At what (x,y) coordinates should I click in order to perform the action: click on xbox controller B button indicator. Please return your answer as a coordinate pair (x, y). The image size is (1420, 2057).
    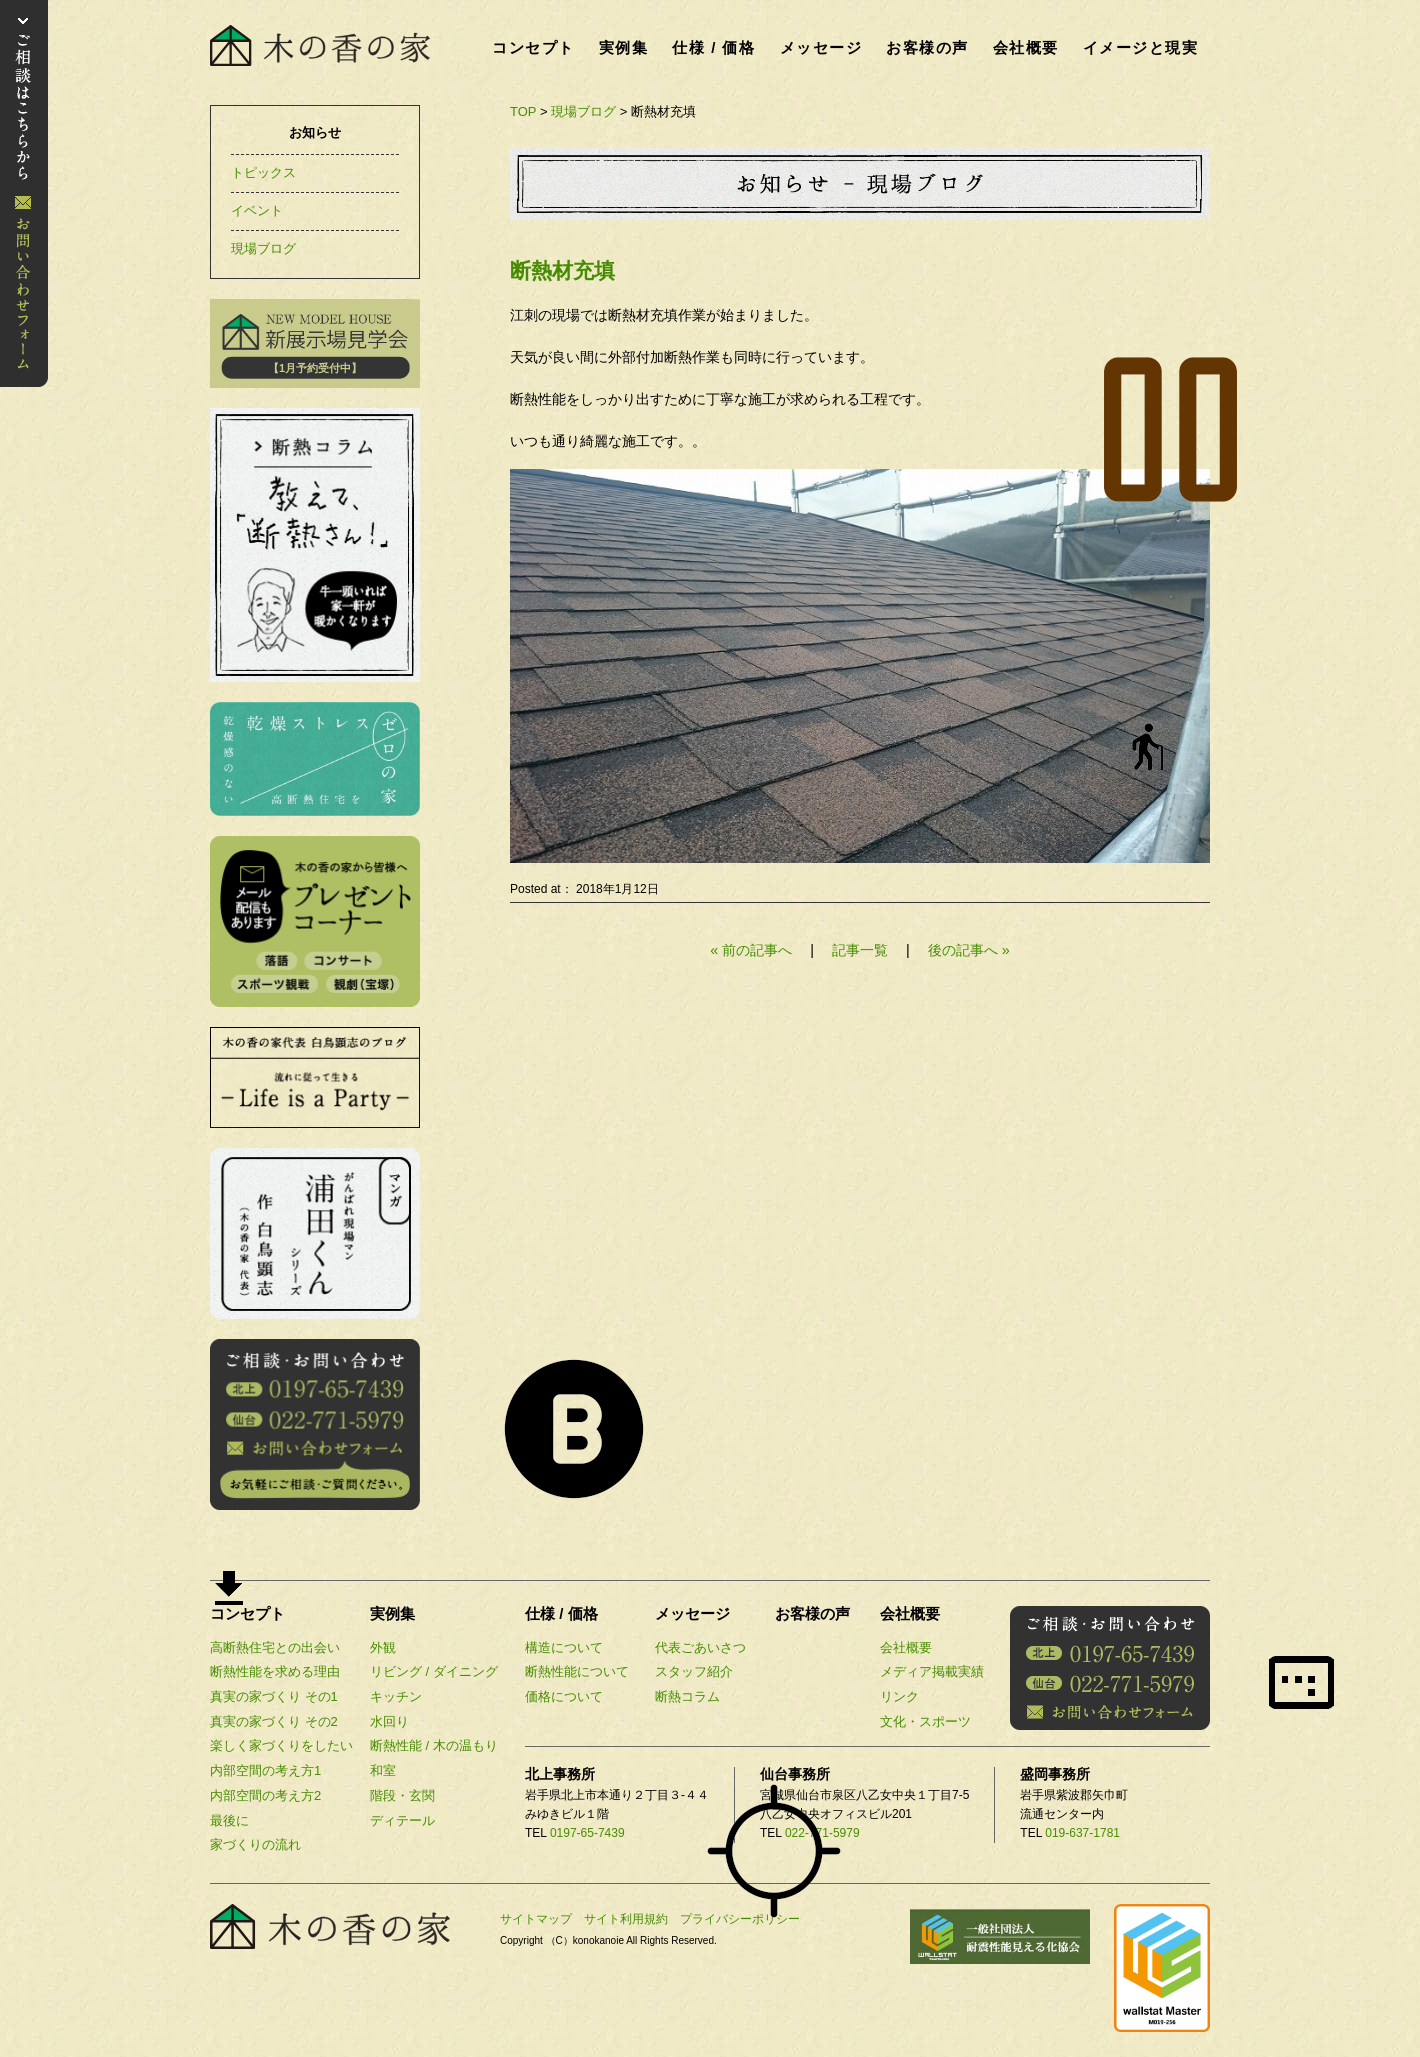
    Looking at the image, I should click on (574, 1429).